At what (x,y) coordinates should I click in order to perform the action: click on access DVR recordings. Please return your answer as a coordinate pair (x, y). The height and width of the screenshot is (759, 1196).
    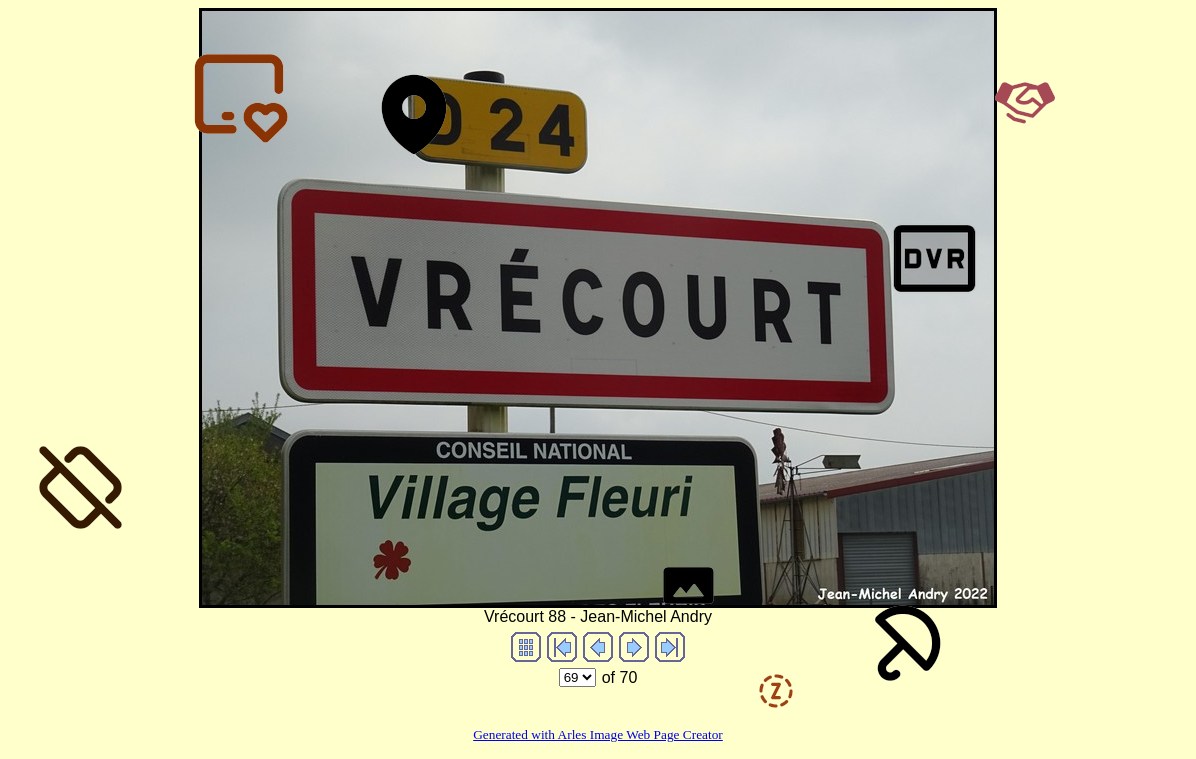
    Looking at the image, I should click on (934, 258).